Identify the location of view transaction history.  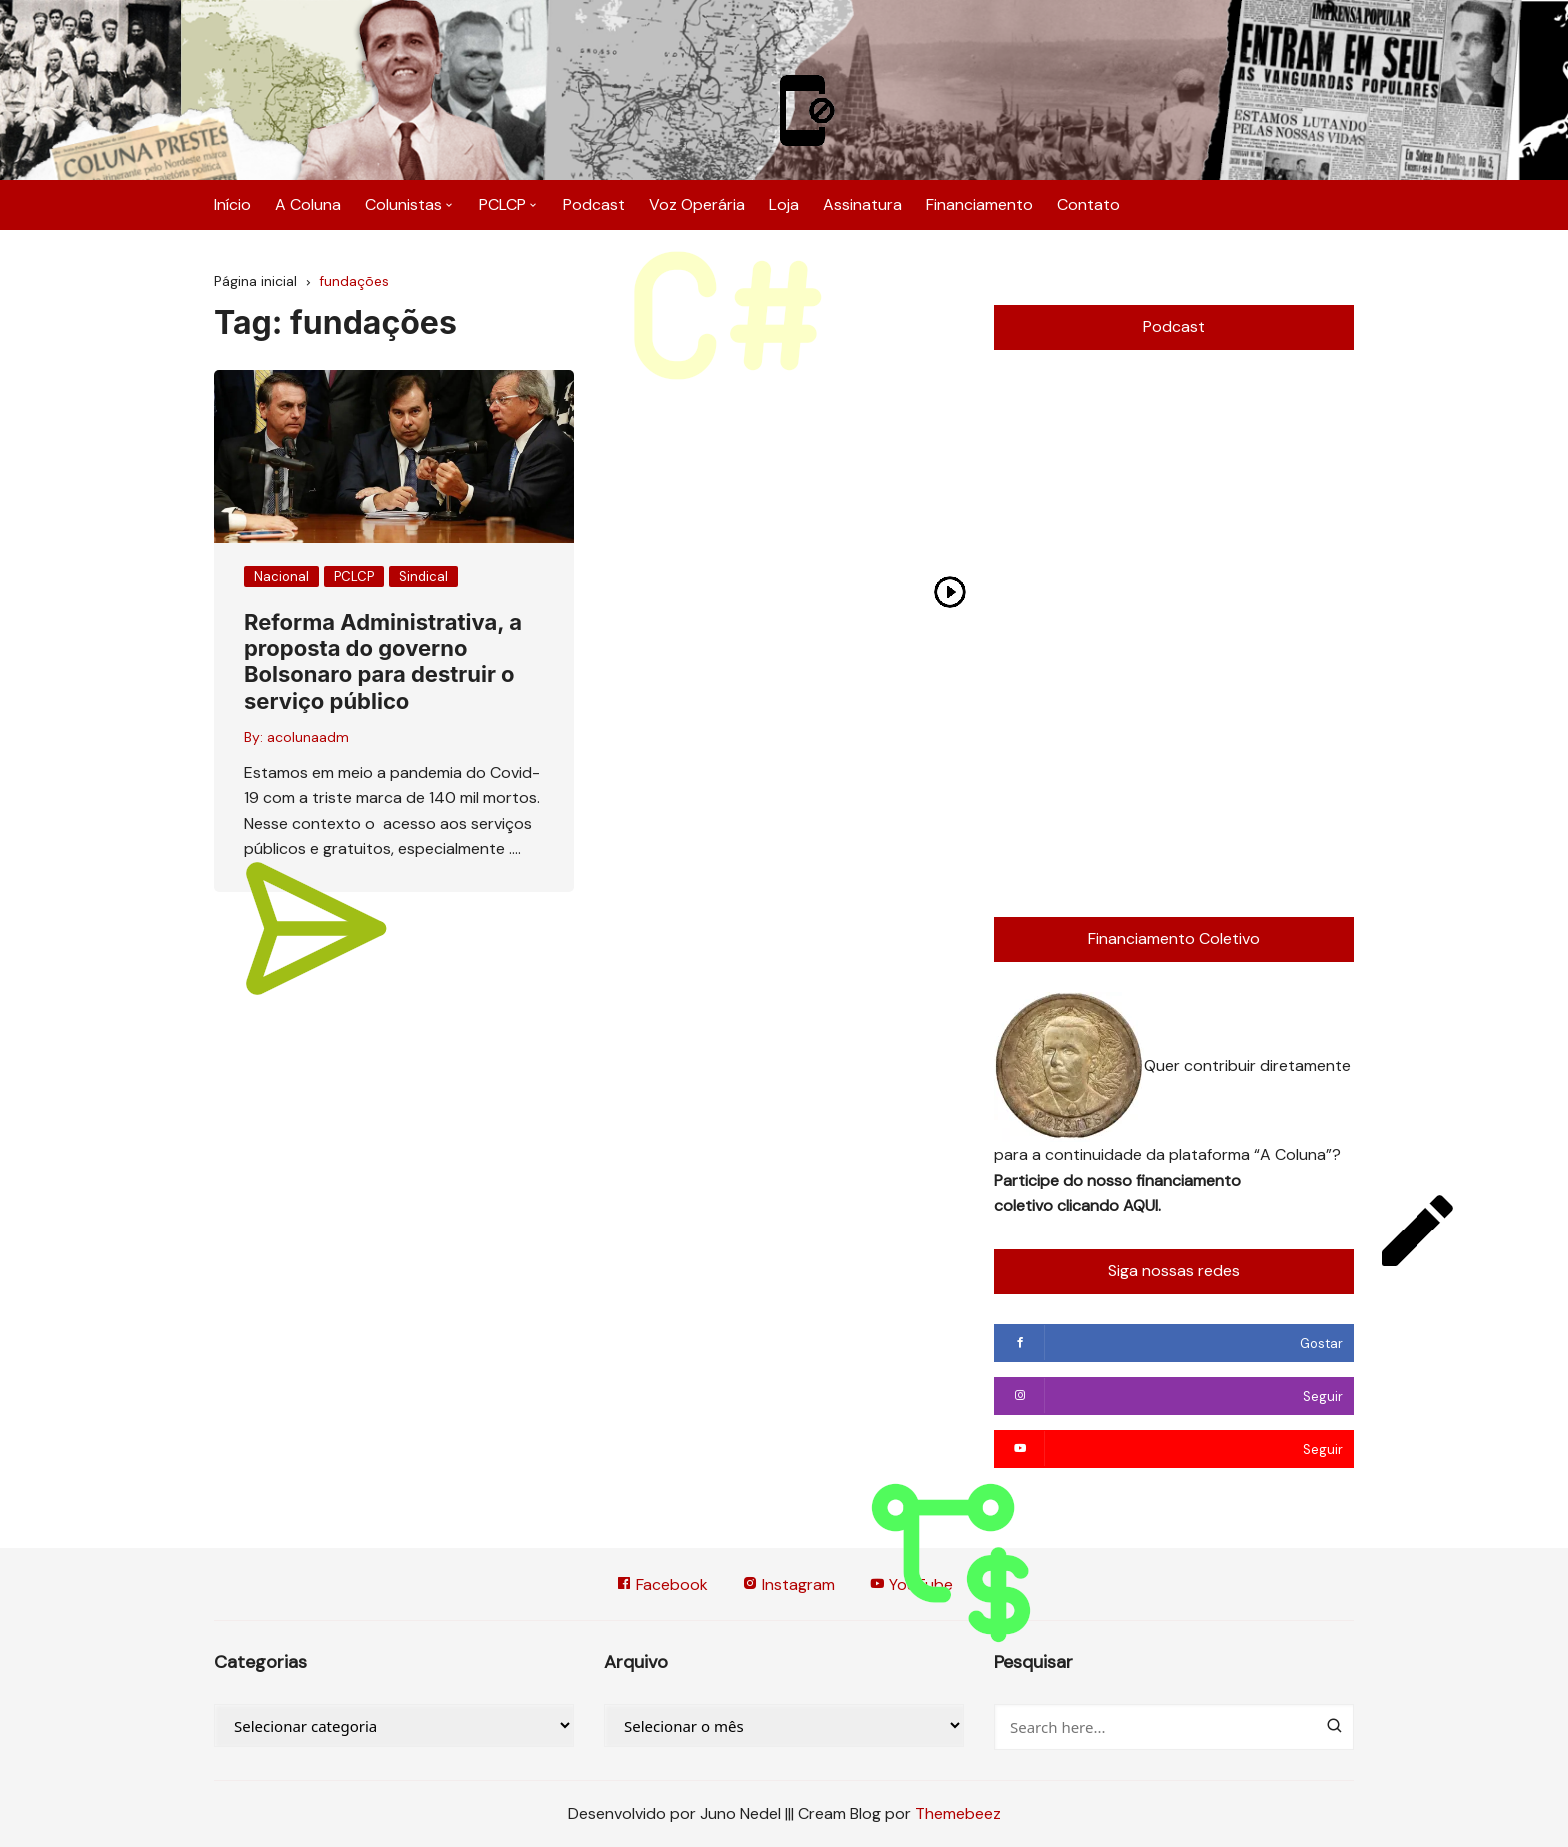
(951, 1563).